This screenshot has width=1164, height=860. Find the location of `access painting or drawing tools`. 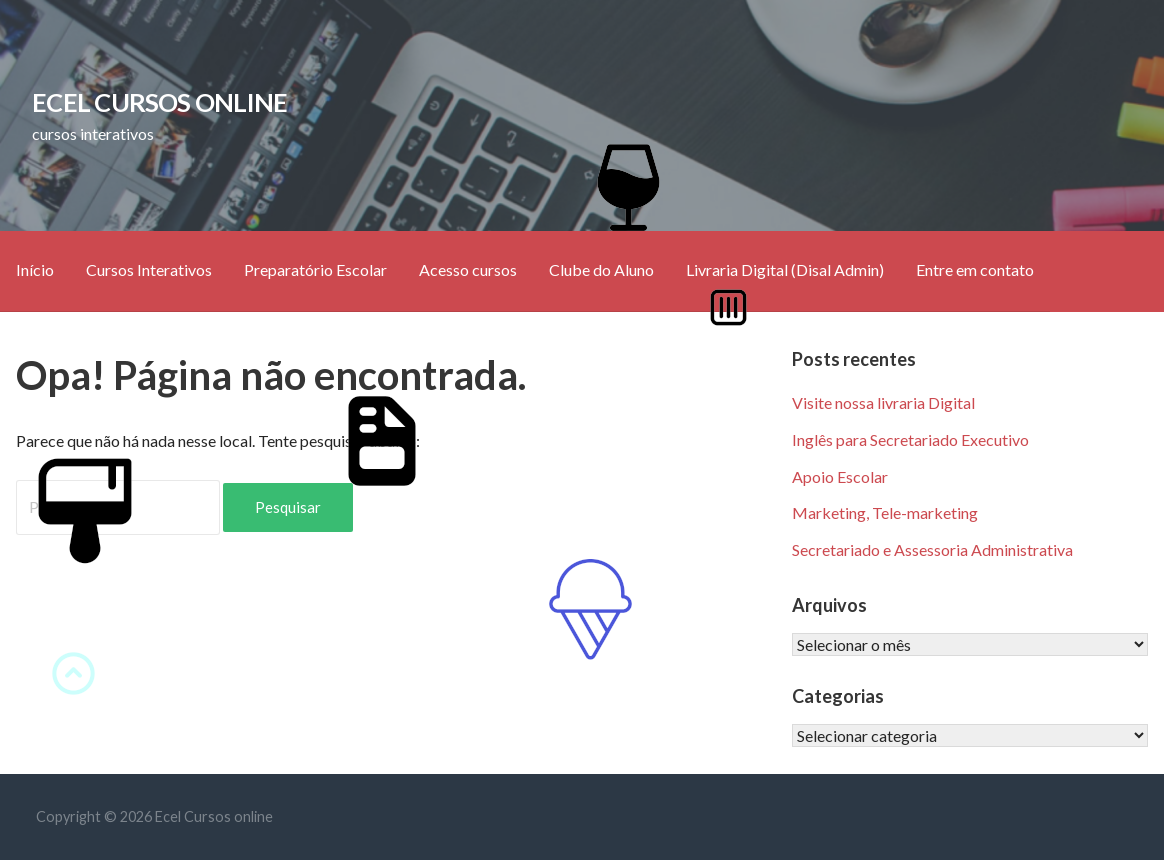

access painting or drawing tools is located at coordinates (85, 509).